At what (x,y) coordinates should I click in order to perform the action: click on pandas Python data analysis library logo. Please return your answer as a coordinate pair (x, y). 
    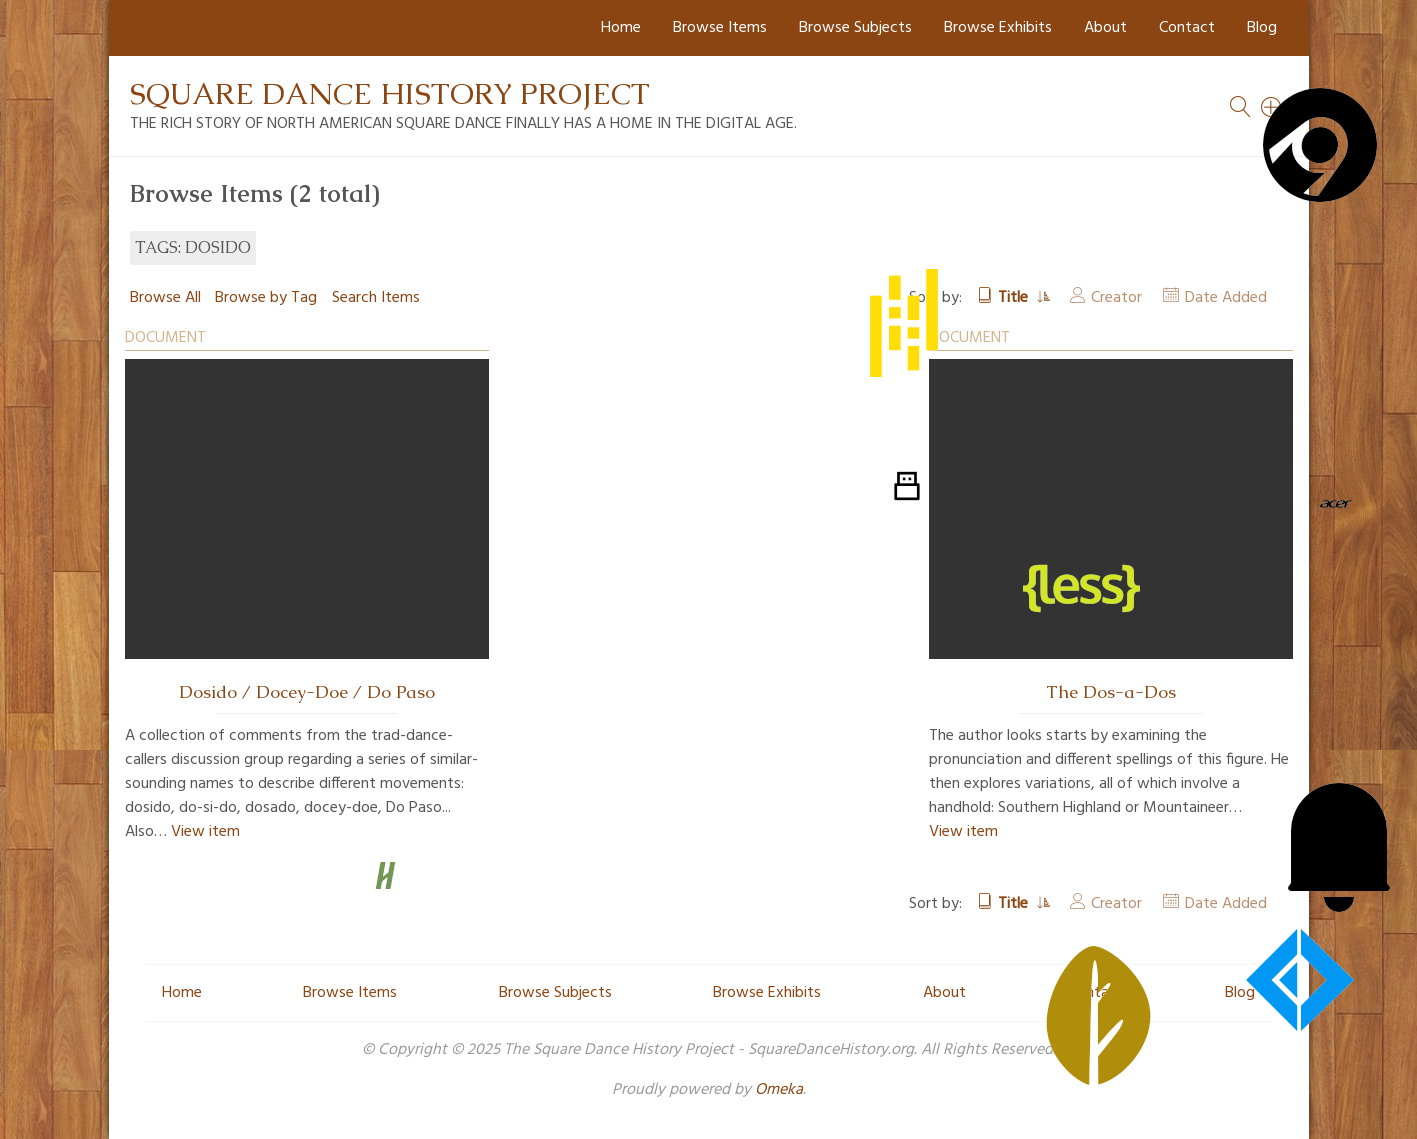
    Looking at the image, I should click on (904, 323).